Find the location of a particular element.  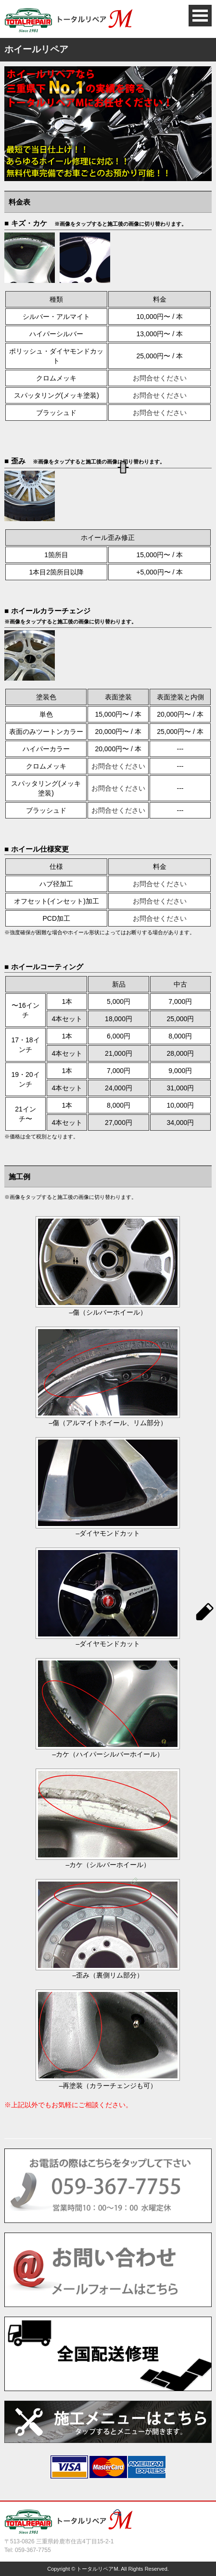

access cloud service settings is located at coordinates (117, 2512).